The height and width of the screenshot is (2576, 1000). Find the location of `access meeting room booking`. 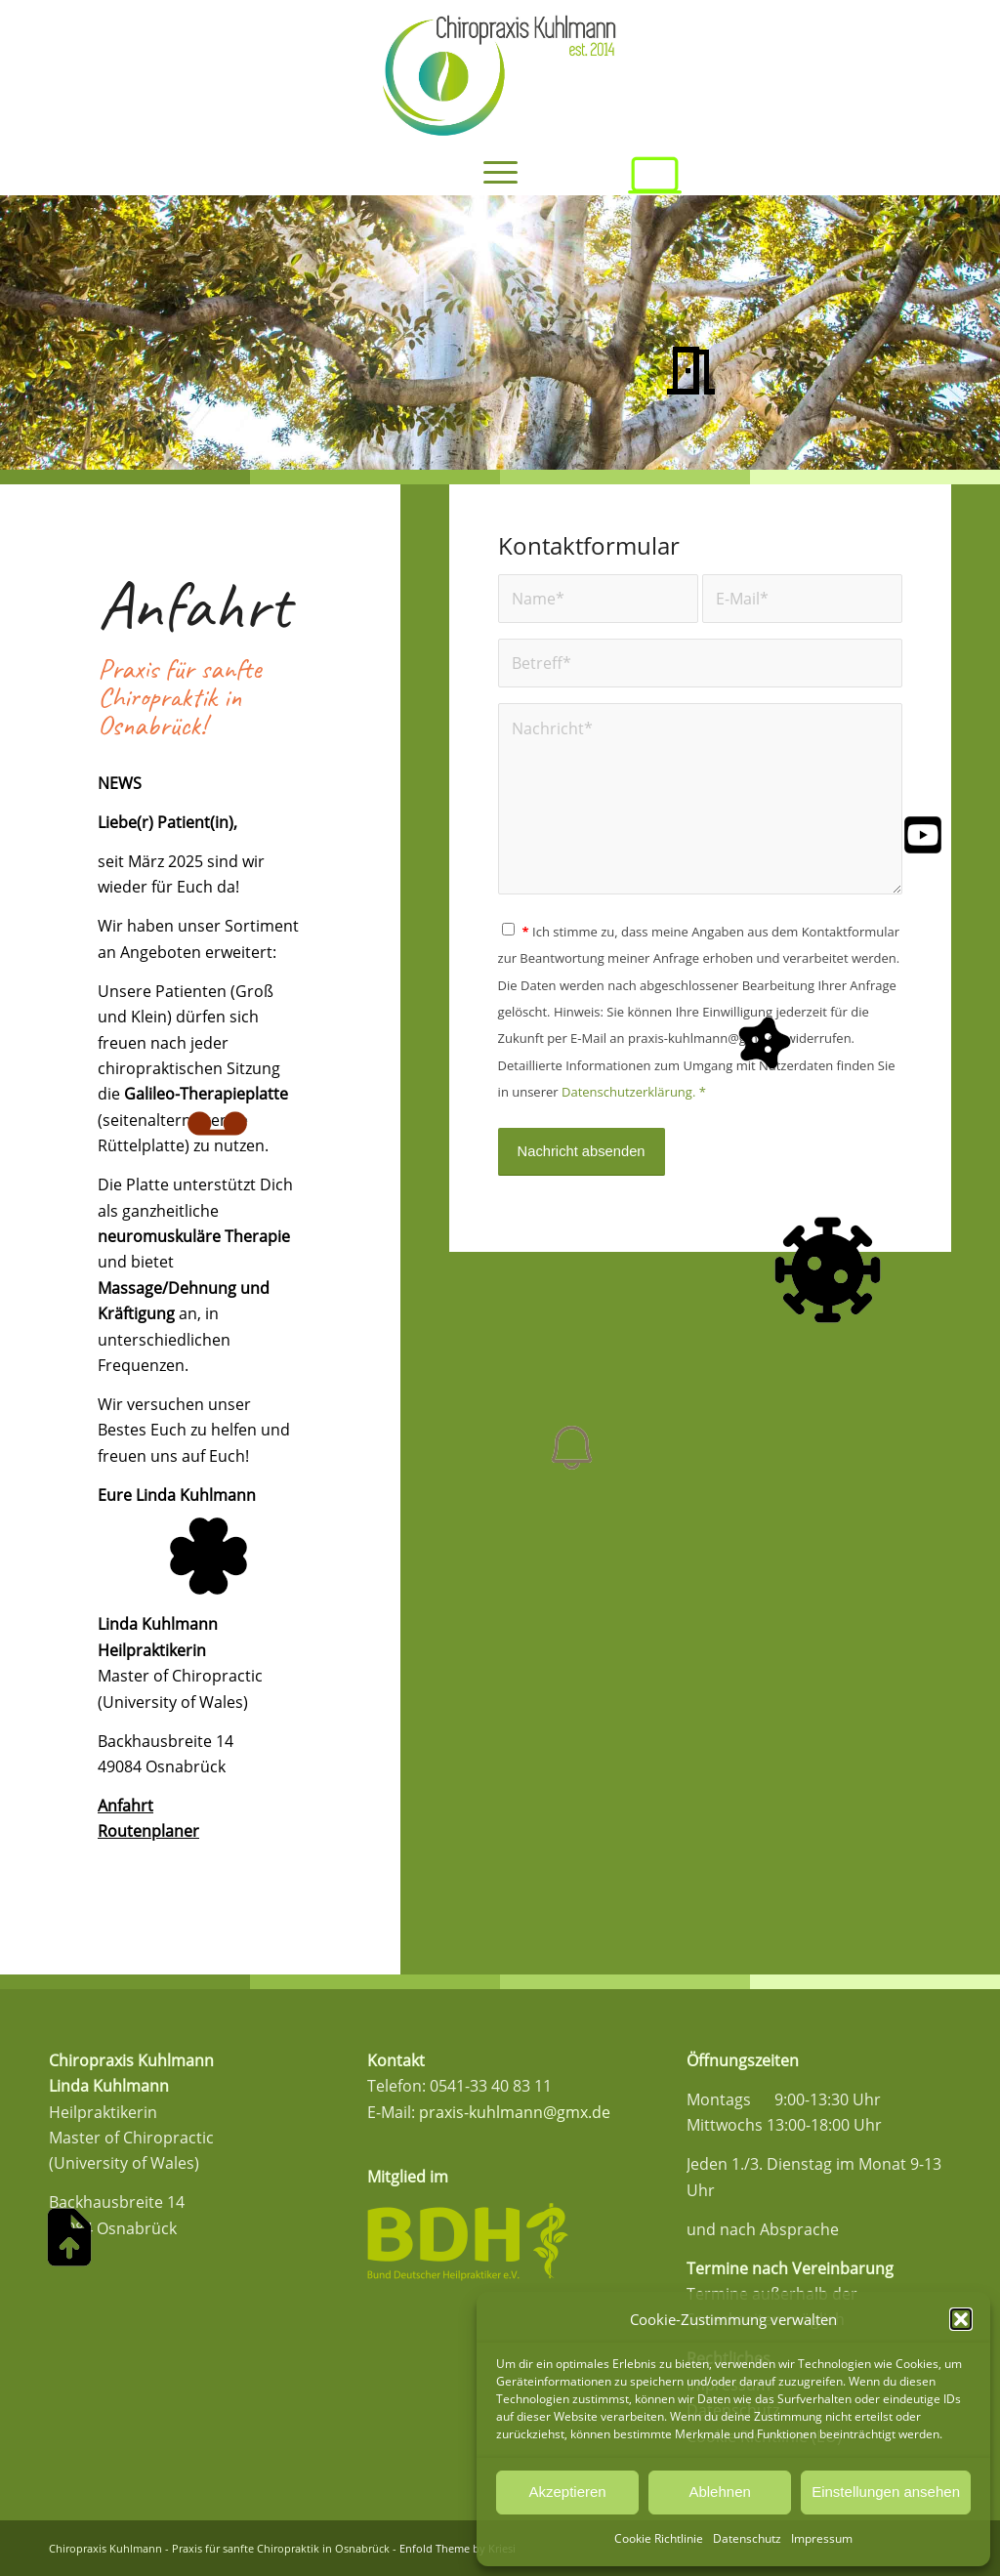

access meeting room booking is located at coordinates (690, 370).